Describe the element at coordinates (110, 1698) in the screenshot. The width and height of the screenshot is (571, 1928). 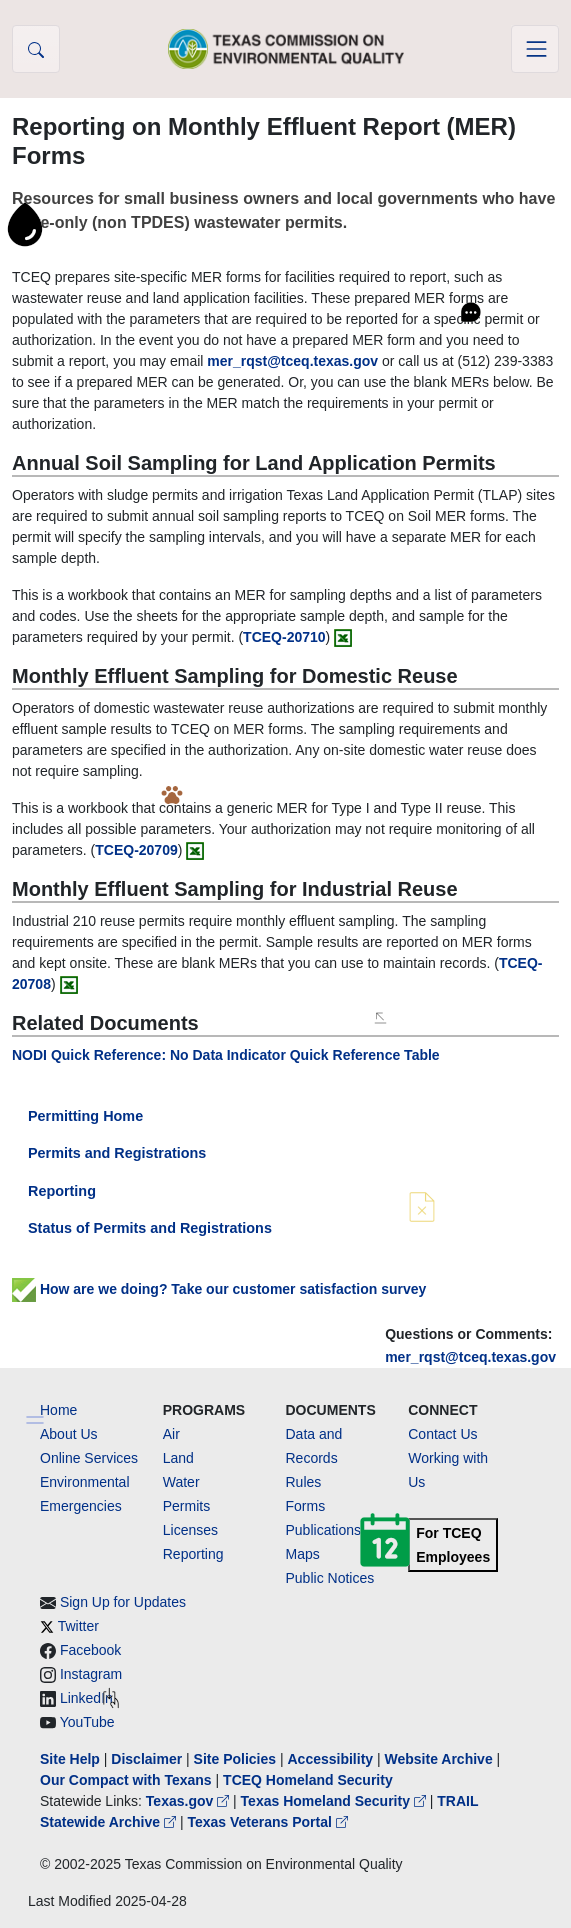
I see `withdraw funds or cash out` at that location.